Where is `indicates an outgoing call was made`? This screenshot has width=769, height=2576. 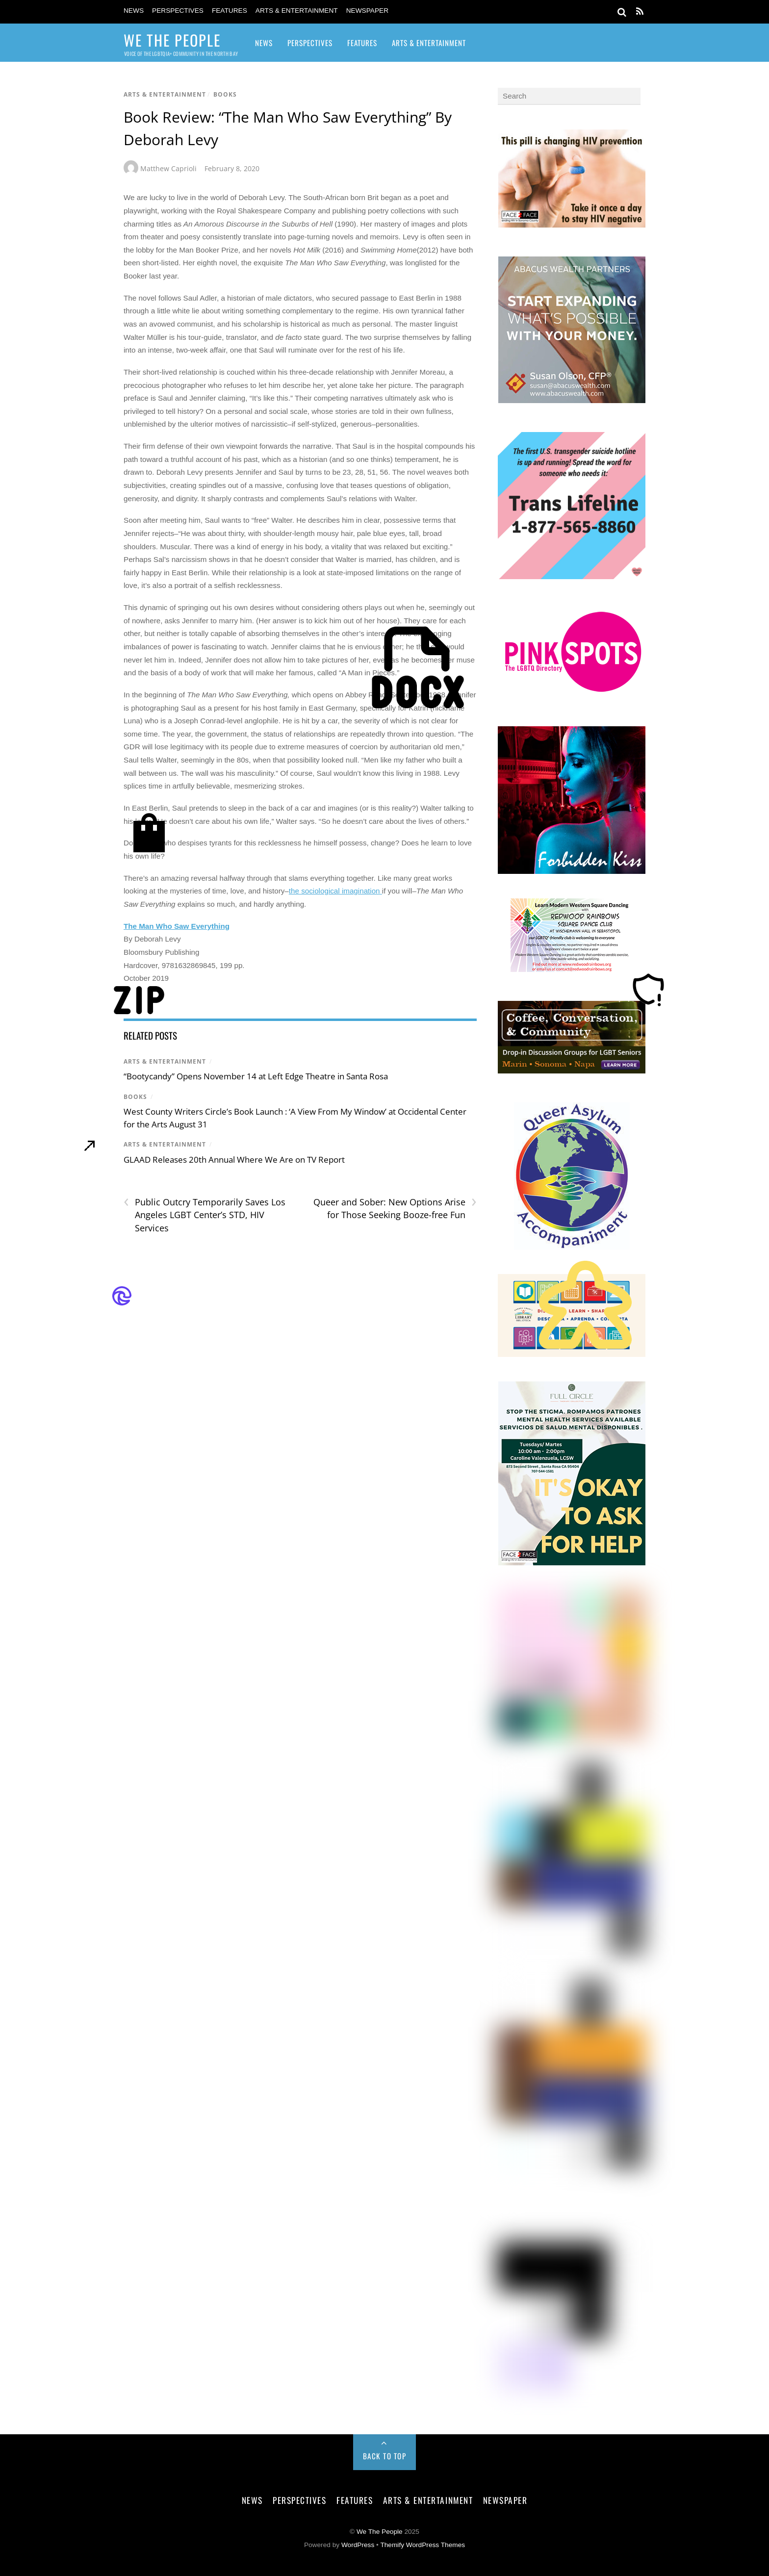
indicates an outgoing call was made is located at coordinates (90, 1146).